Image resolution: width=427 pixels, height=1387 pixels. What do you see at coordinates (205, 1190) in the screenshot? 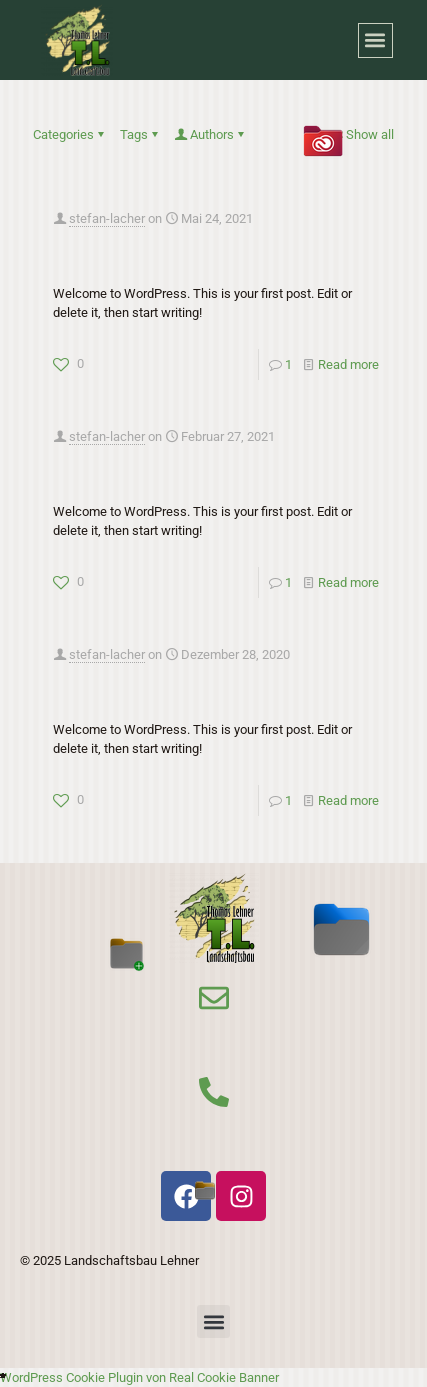
I see `drop files here to move them into this folder` at bounding box center [205, 1190].